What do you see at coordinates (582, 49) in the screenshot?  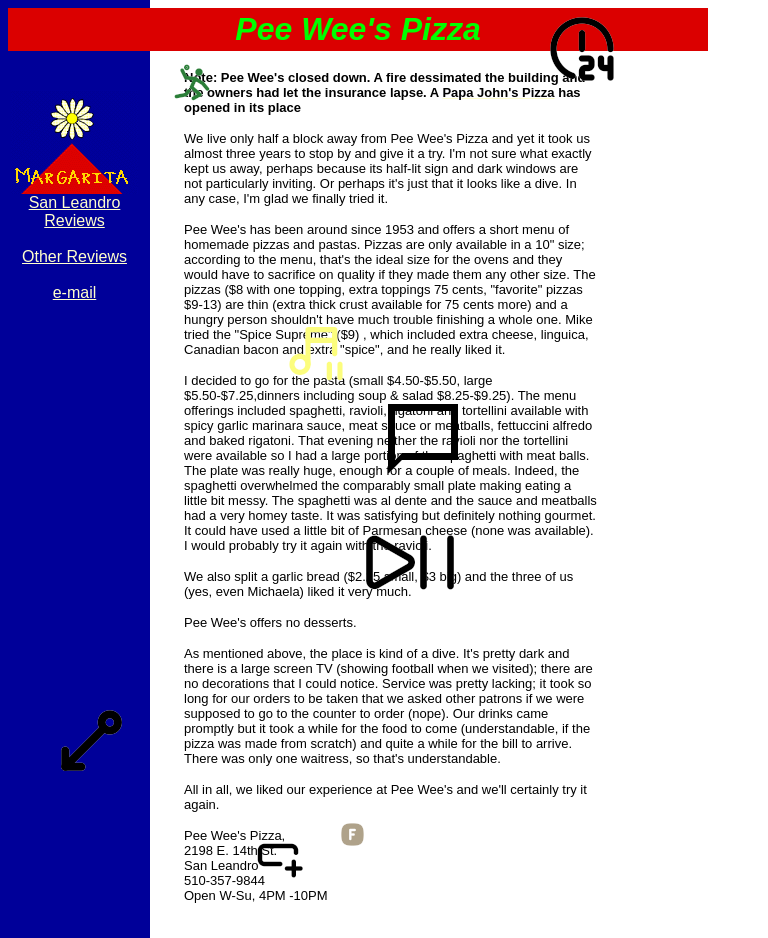 I see `indicates 24-hour availability or service` at bounding box center [582, 49].